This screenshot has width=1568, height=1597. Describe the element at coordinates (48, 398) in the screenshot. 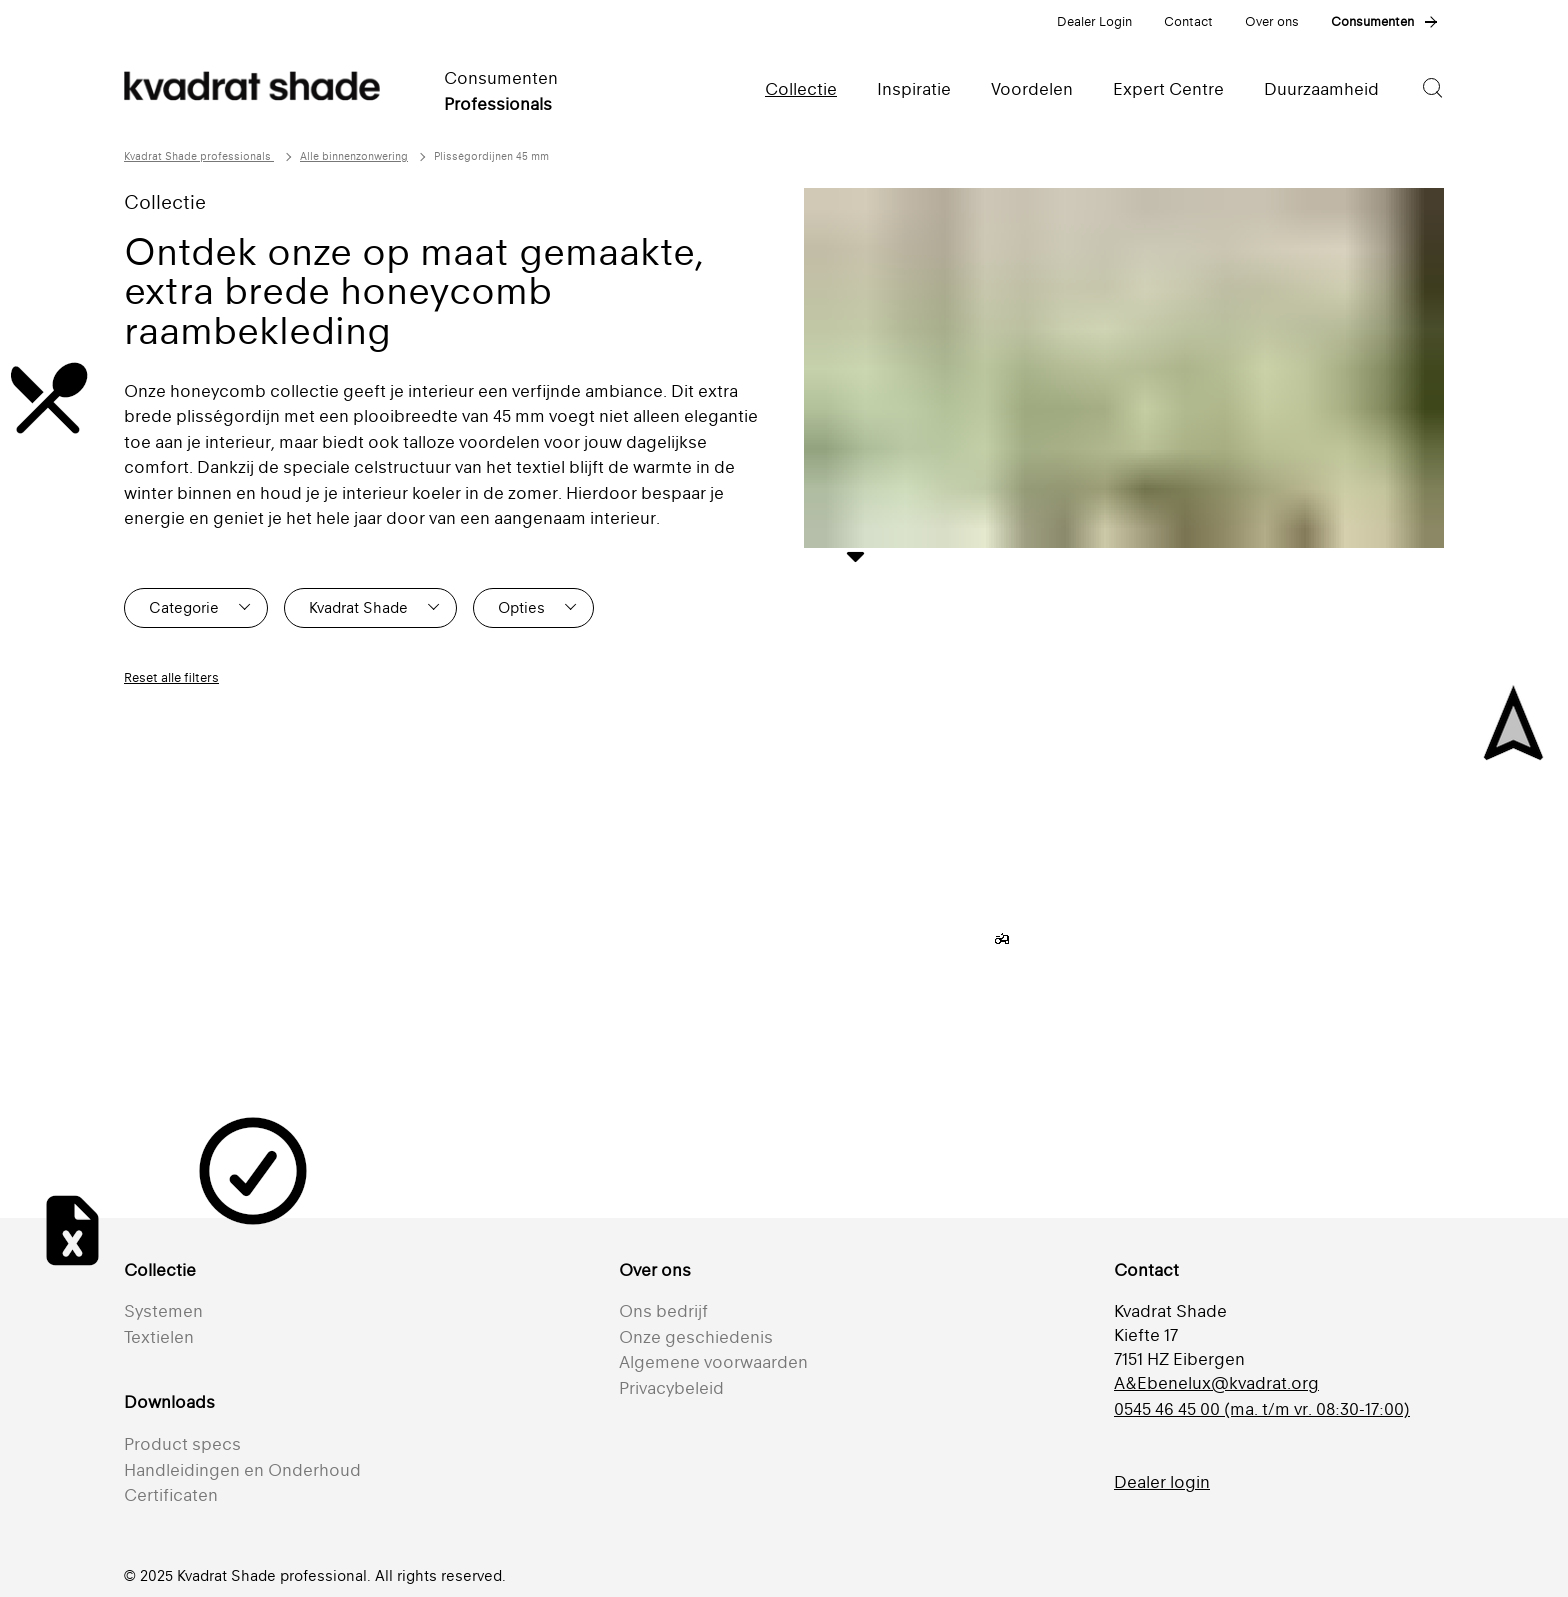

I see `find nearby restaurants` at that location.